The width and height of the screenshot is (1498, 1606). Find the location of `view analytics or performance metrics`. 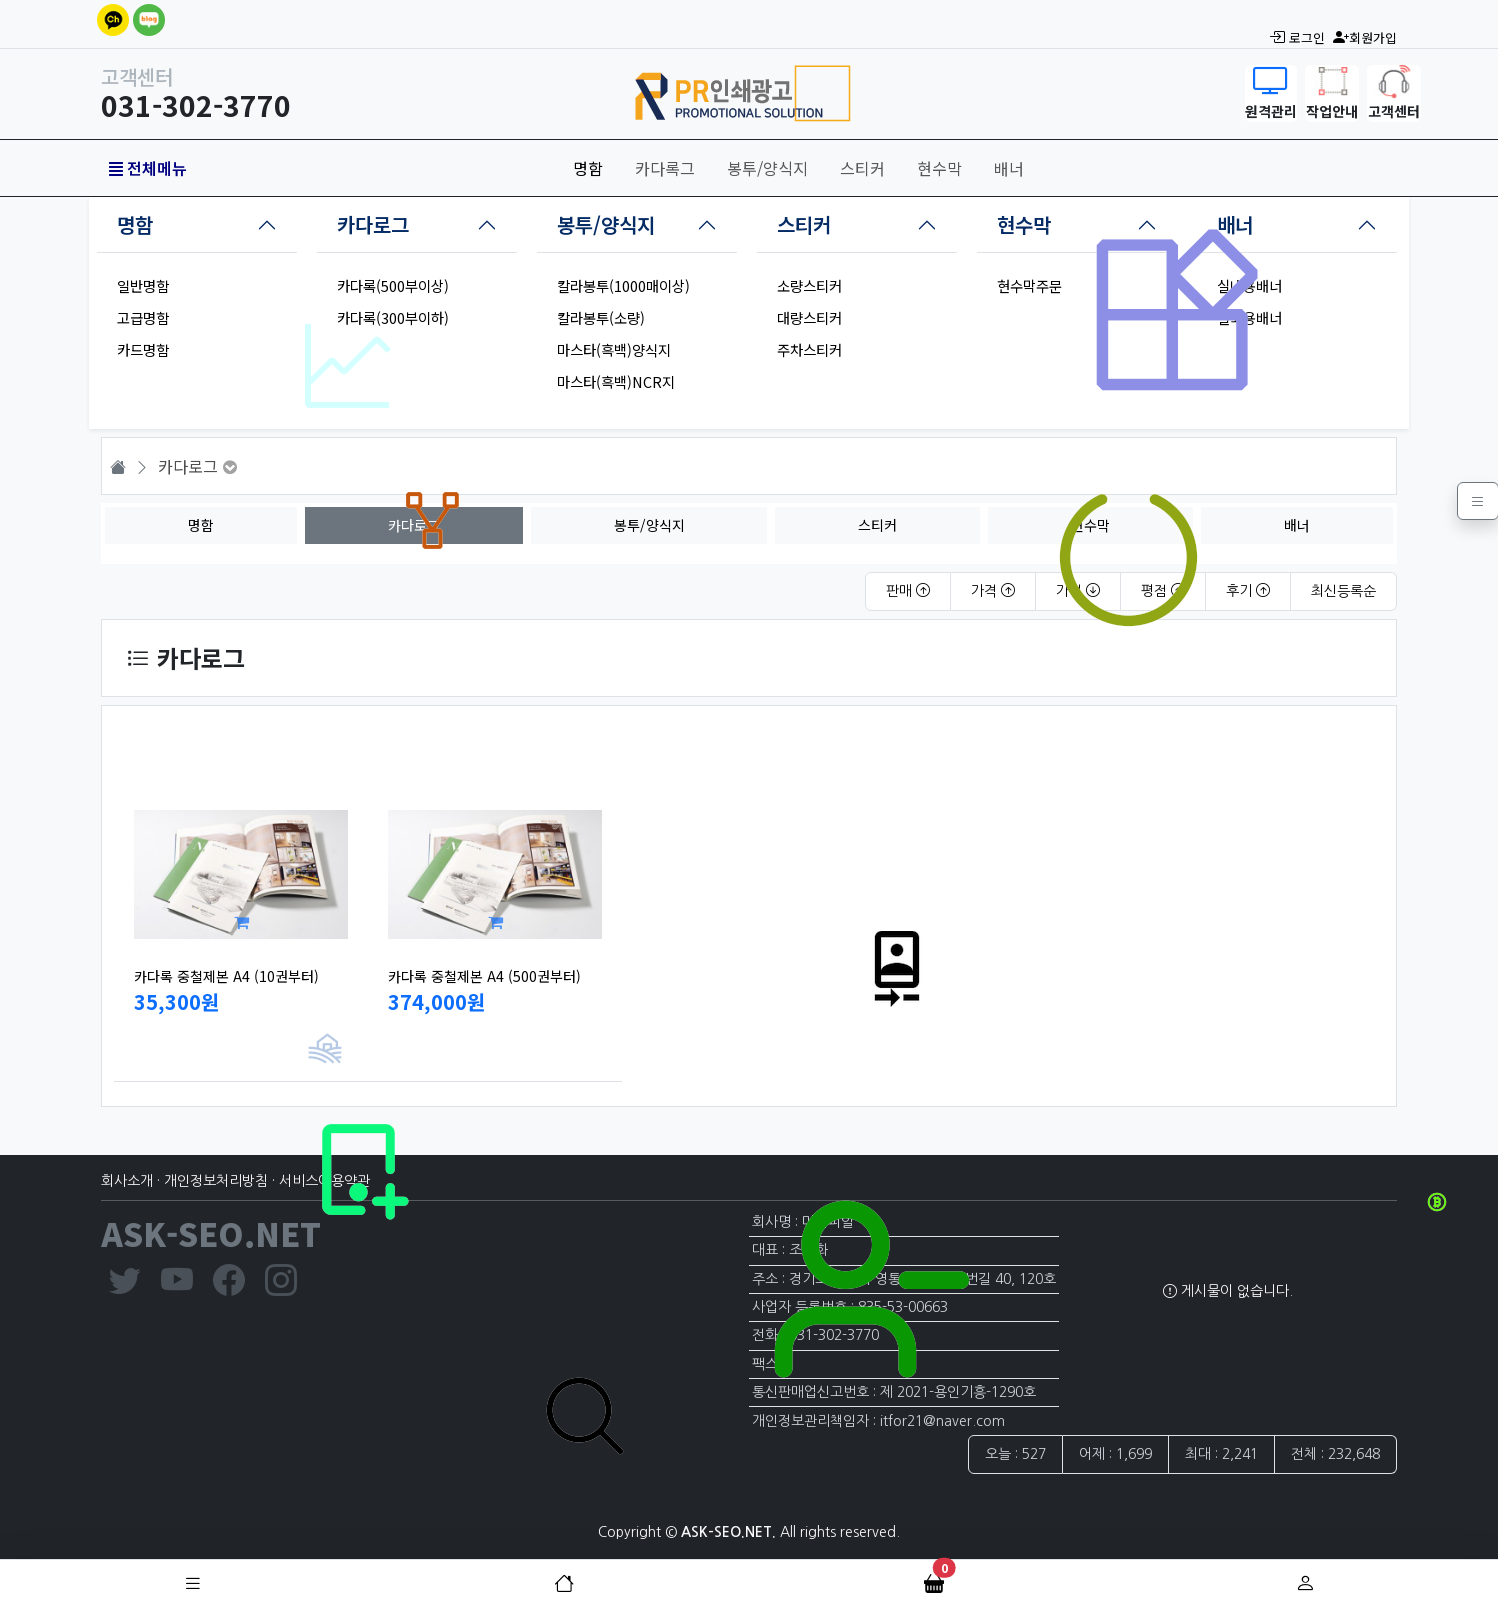

view analytics or performance metrics is located at coordinates (347, 372).